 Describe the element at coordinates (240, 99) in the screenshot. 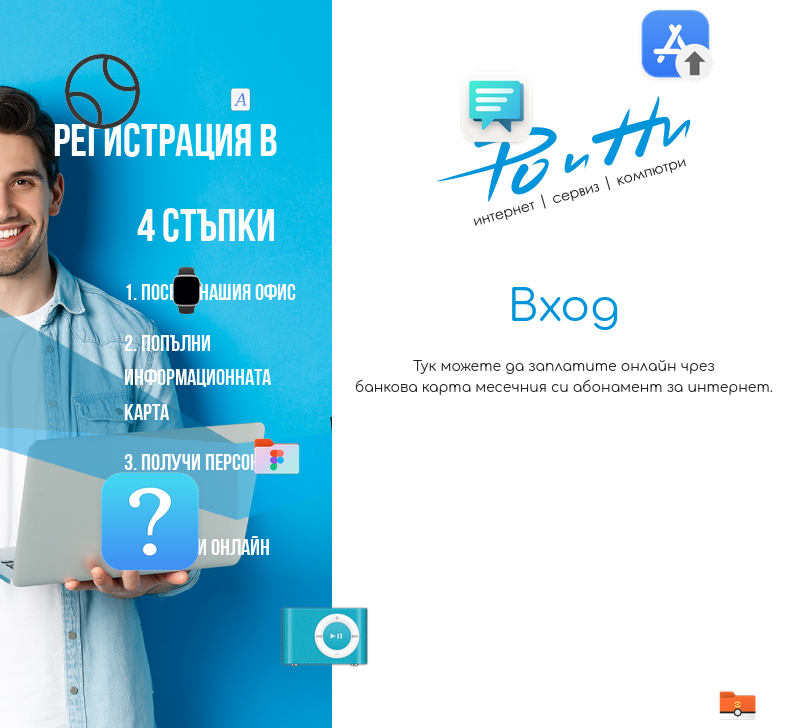

I see `open a font file` at that location.